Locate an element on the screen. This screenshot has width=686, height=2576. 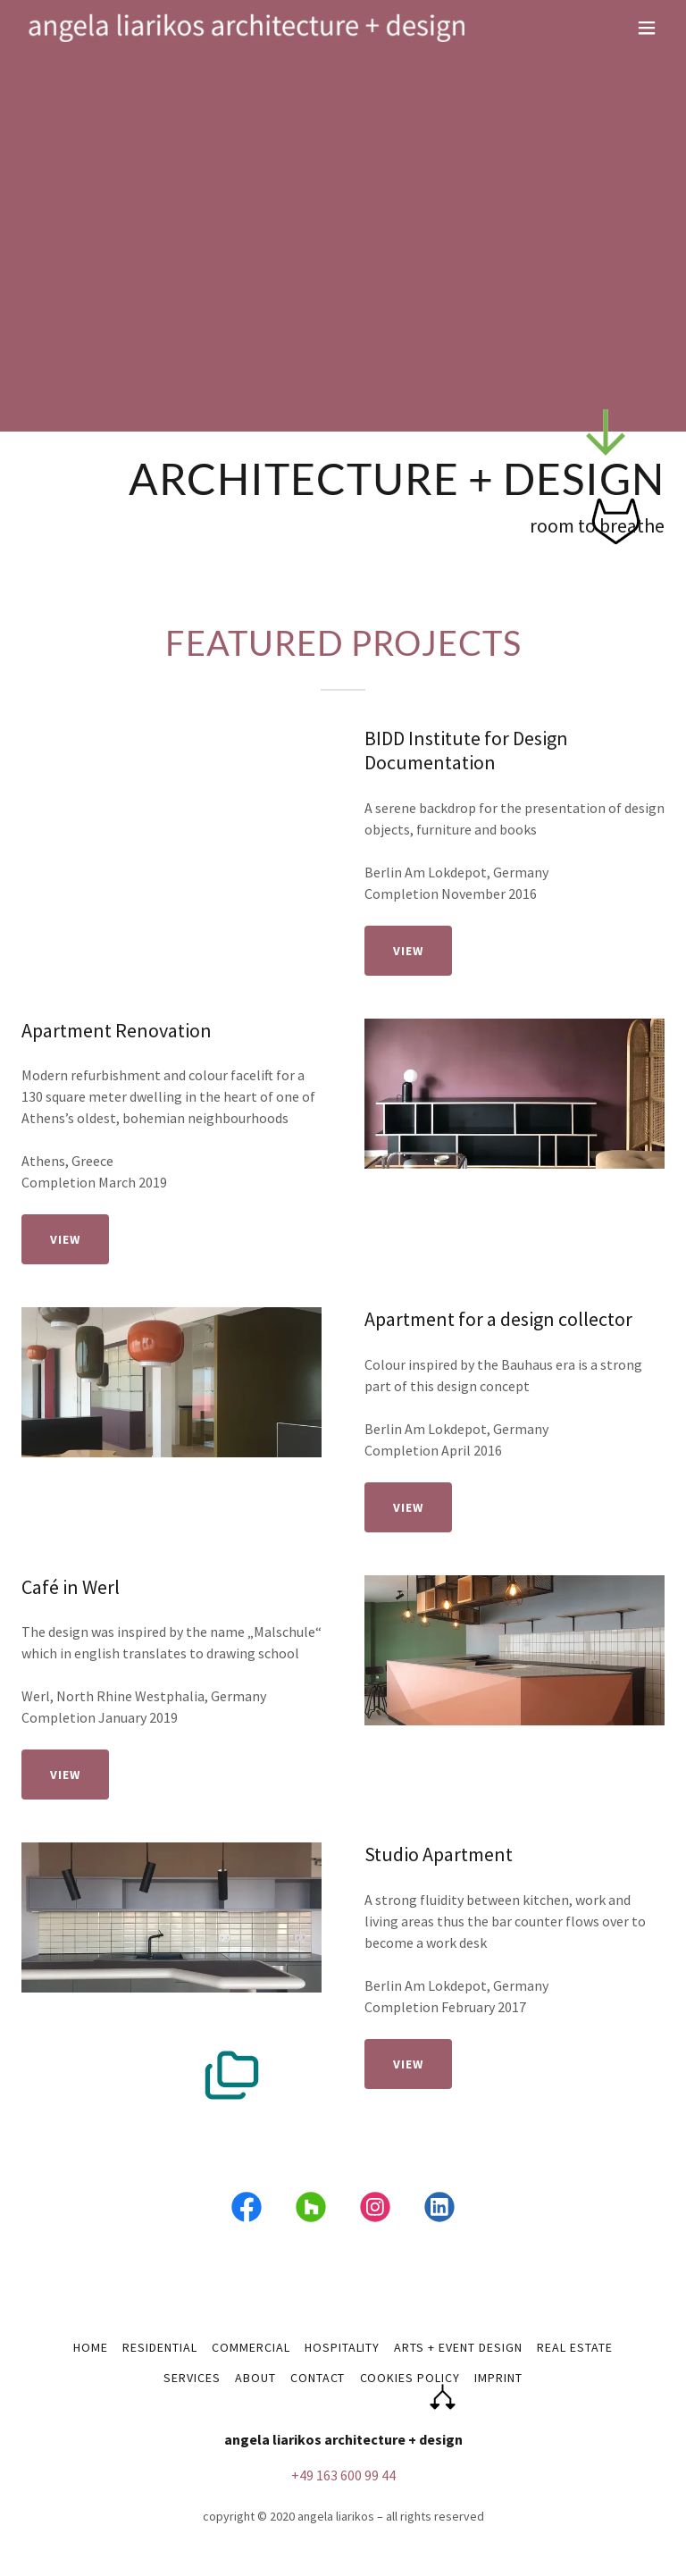
view all folders is located at coordinates (231, 2075).